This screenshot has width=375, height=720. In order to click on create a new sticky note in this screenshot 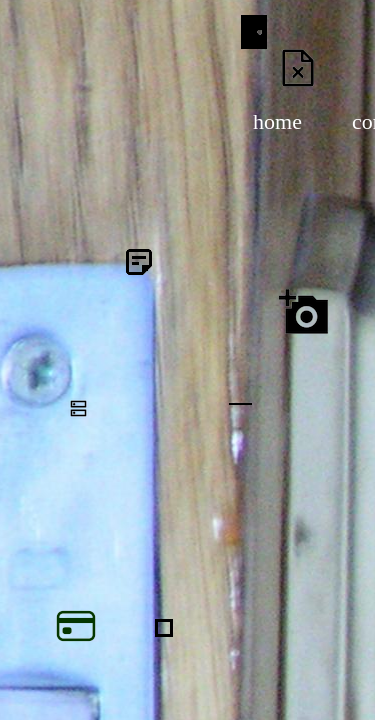, I will do `click(139, 262)`.